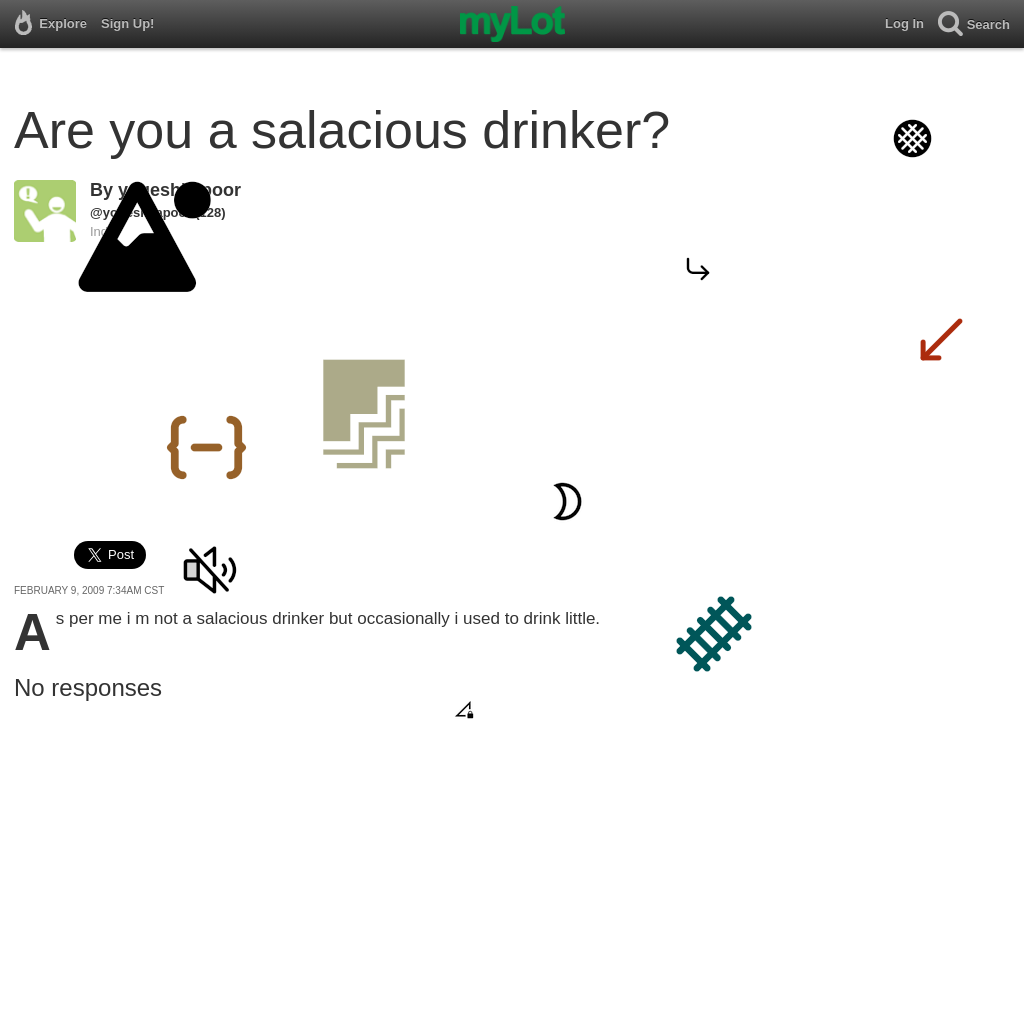 The height and width of the screenshot is (1010, 1024). I want to click on firstdraft logo, so click(364, 414).